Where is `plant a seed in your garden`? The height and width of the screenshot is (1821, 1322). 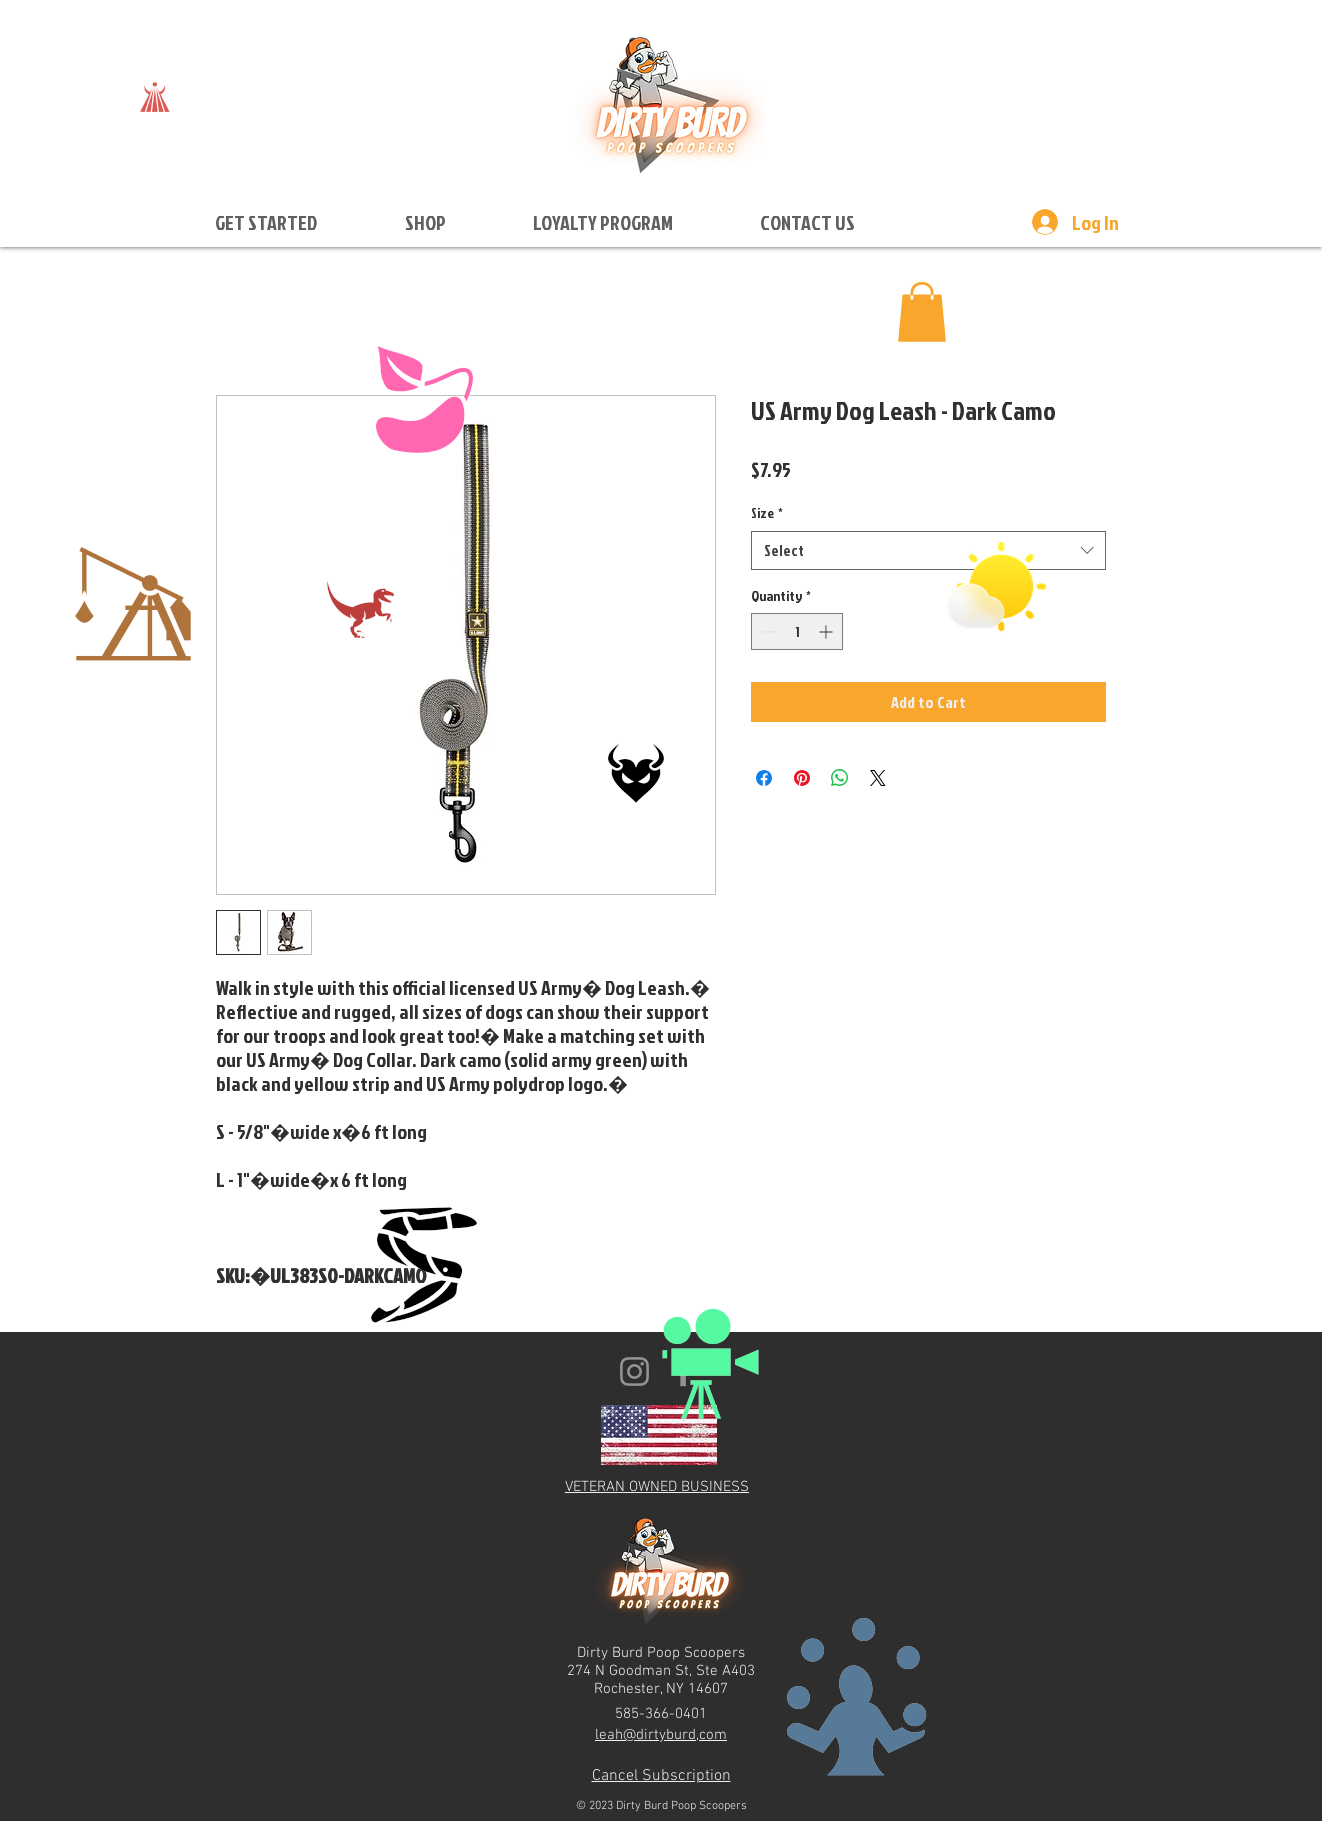 plant a seed in your garden is located at coordinates (424, 399).